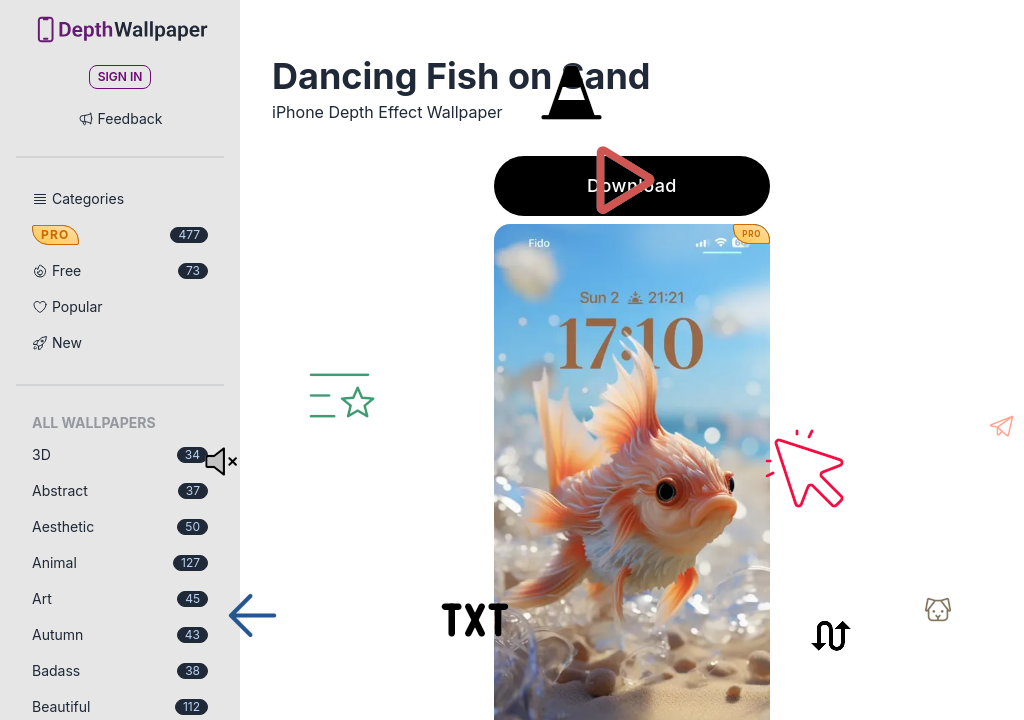 The height and width of the screenshot is (720, 1024). Describe the element at coordinates (475, 620) in the screenshot. I see `indicates a plain text file format` at that location.